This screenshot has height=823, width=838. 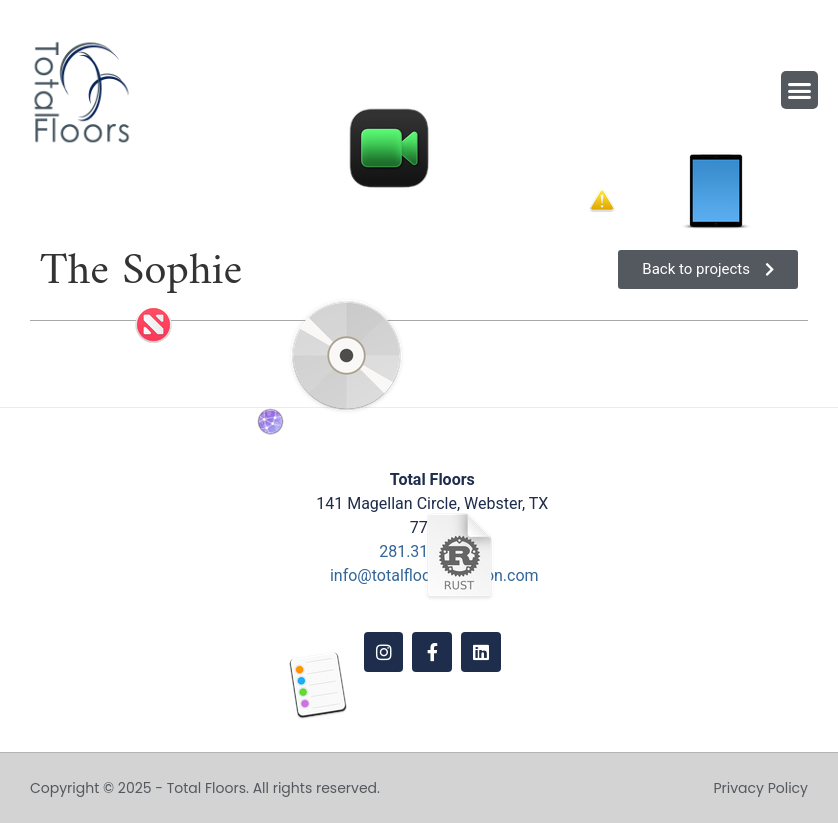 I want to click on indicates a DVD-RAM disc or optical media device, so click(x=346, y=355).